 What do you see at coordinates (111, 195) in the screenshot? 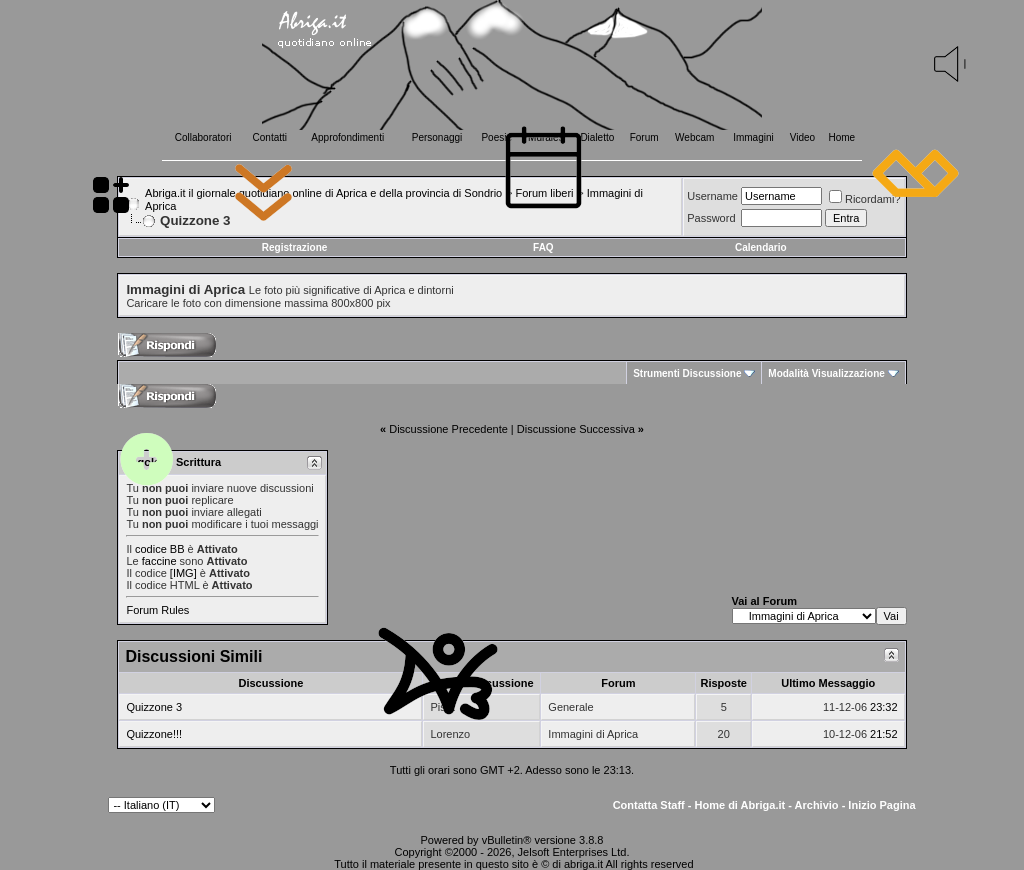
I see `access app drawer or menu` at bounding box center [111, 195].